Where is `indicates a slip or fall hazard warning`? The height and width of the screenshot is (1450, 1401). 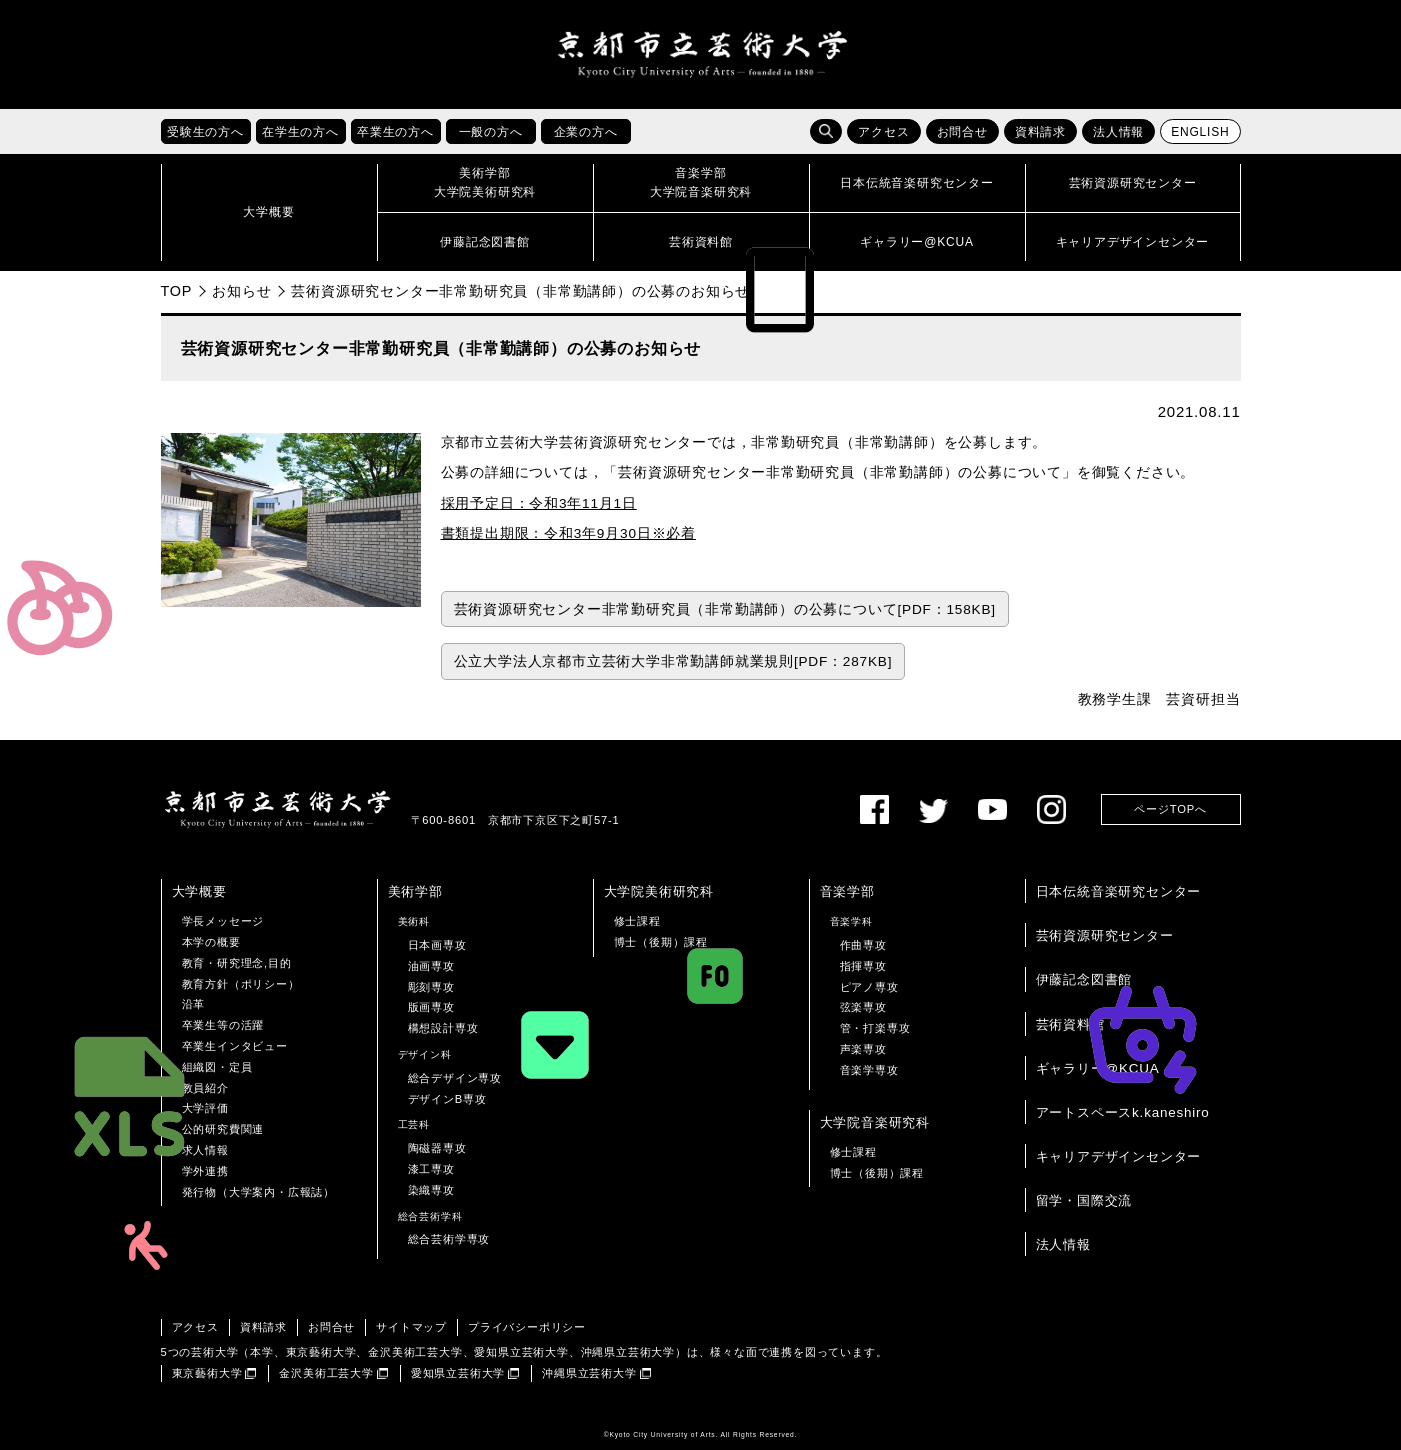 indicates a slip or fall hazard warning is located at coordinates (144, 1245).